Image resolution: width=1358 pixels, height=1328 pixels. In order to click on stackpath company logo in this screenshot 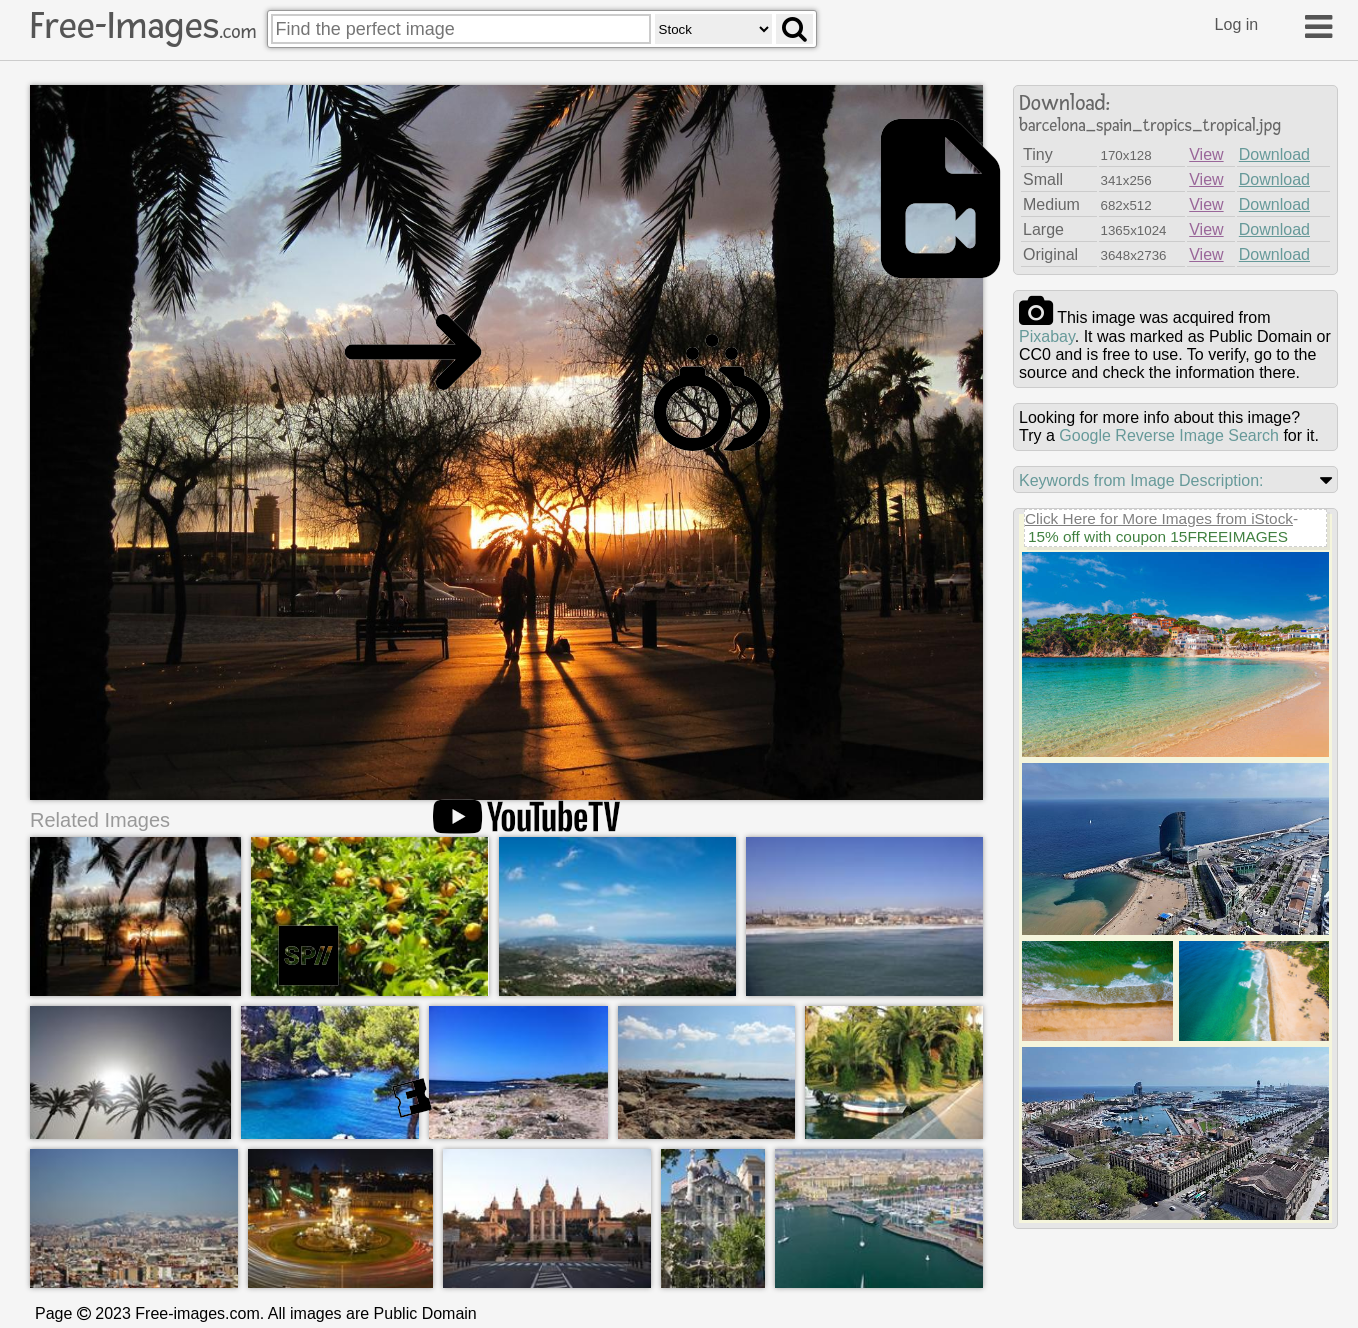, I will do `click(308, 955)`.